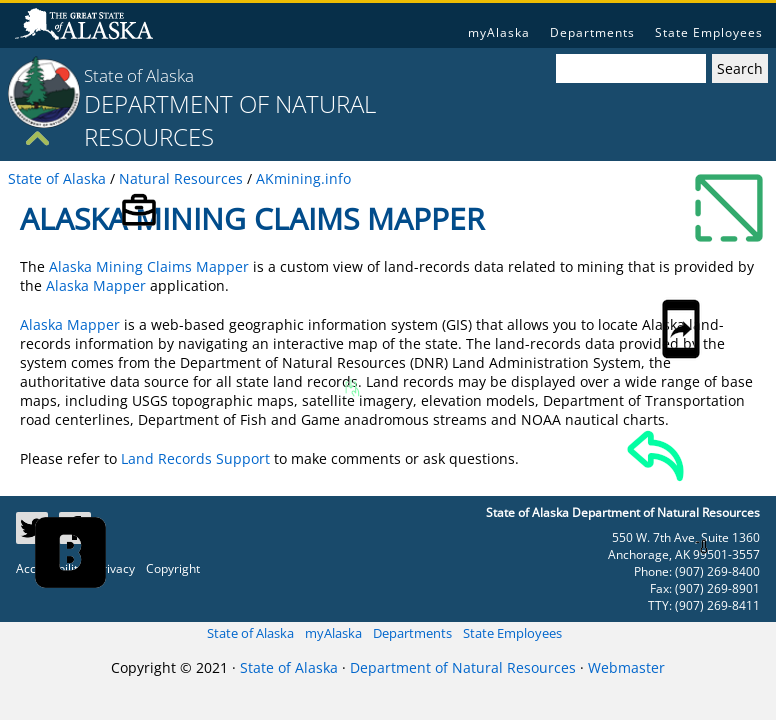 Image resolution: width=776 pixels, height=720 pixels. I want to click on apply bold formatting to text, so click(70, 552).